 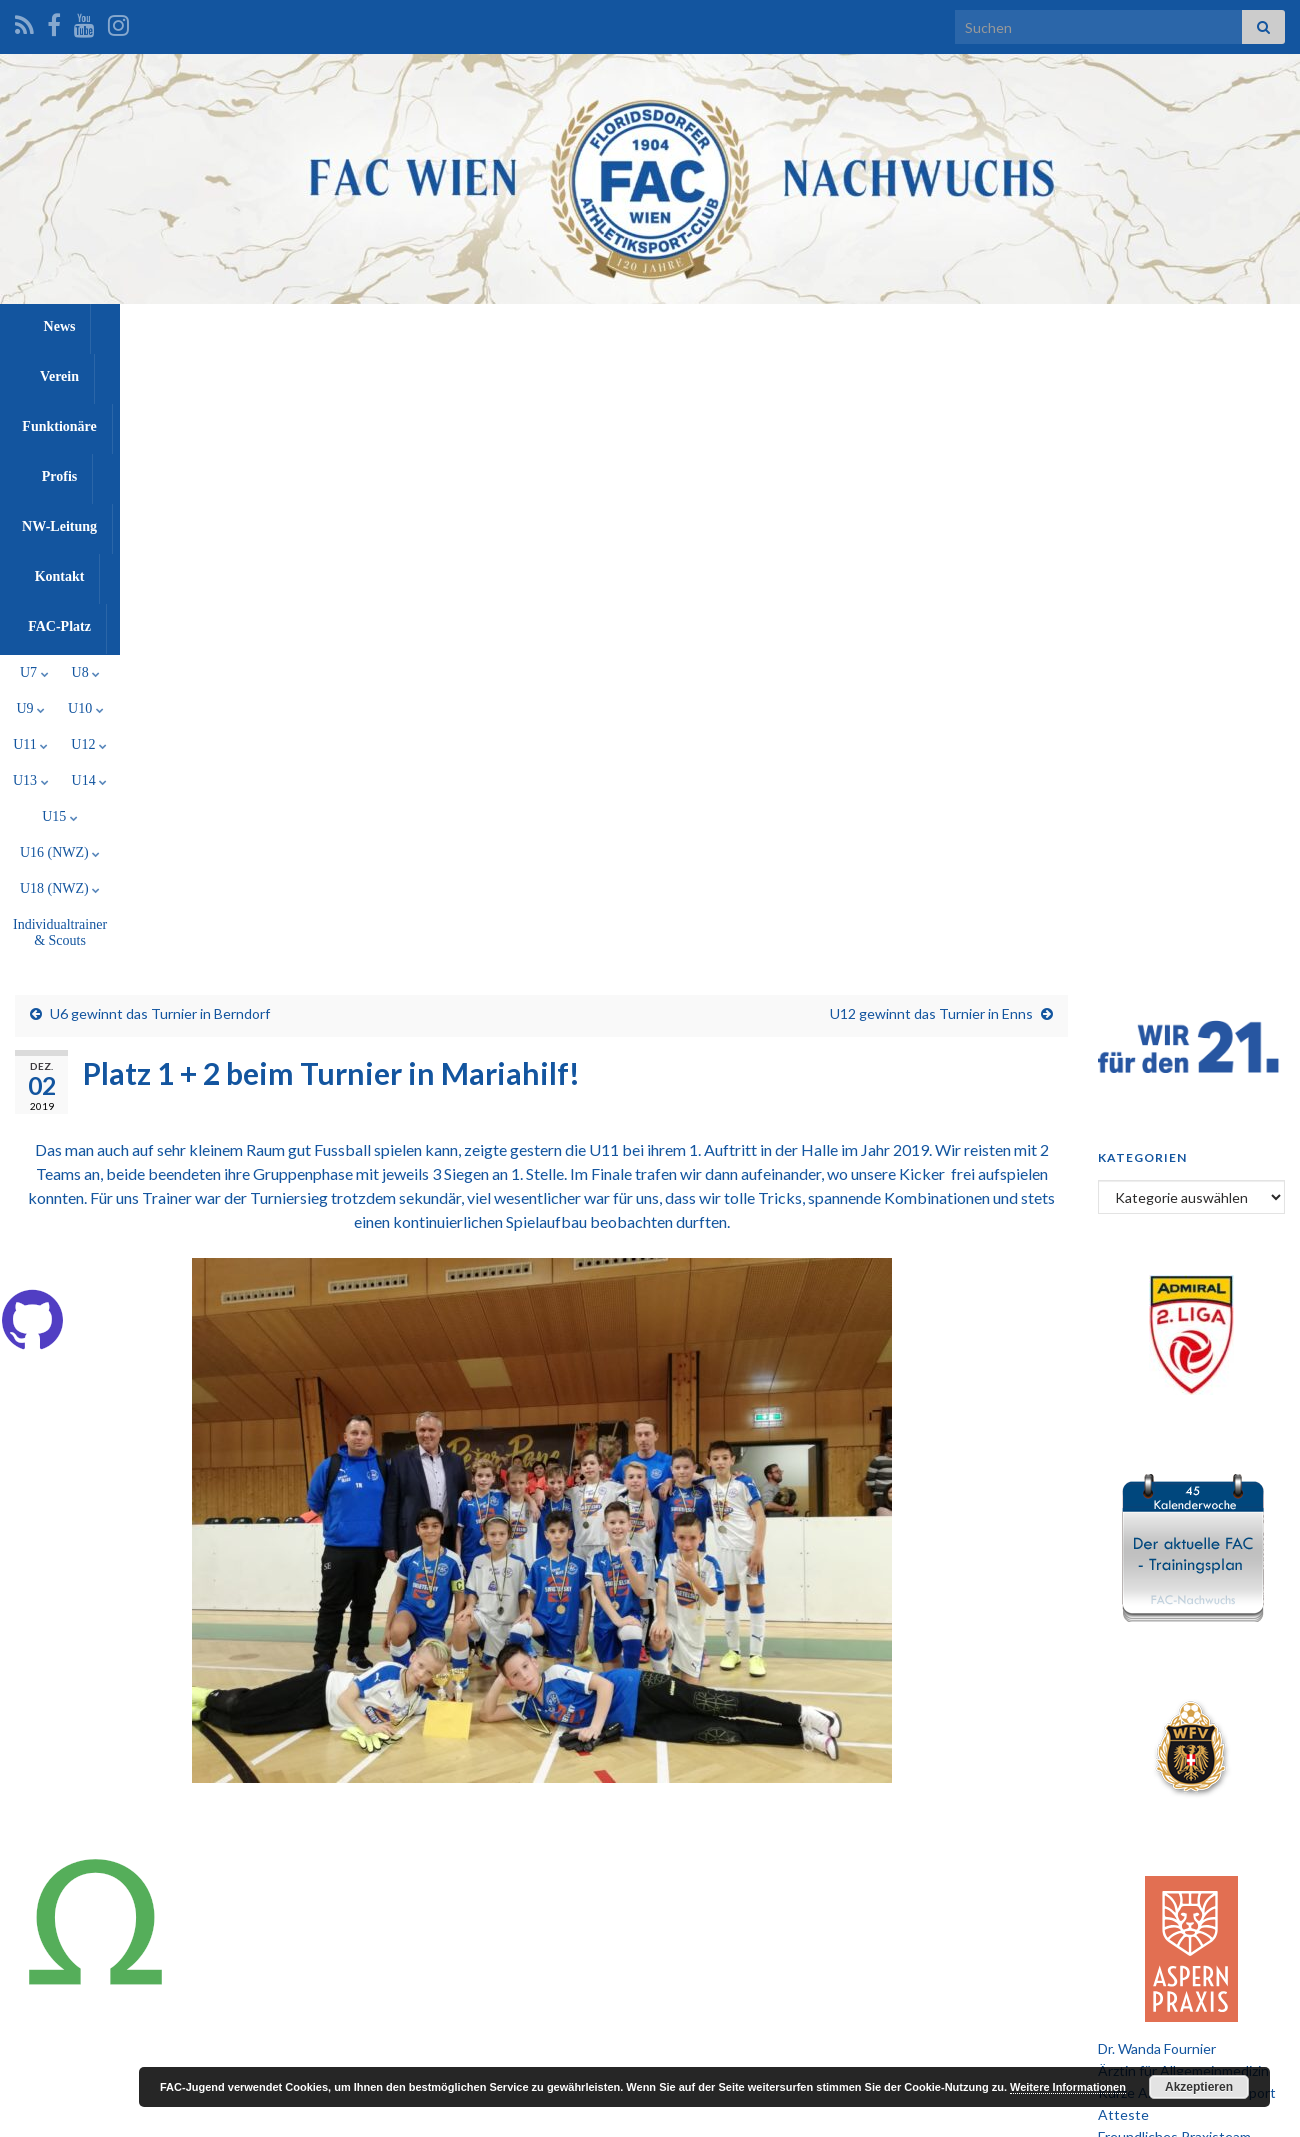 What do you see at coordinates (32, 1319) in the screenshot?
I see `visit github profile or repository` at bounding box center [32, 1319].